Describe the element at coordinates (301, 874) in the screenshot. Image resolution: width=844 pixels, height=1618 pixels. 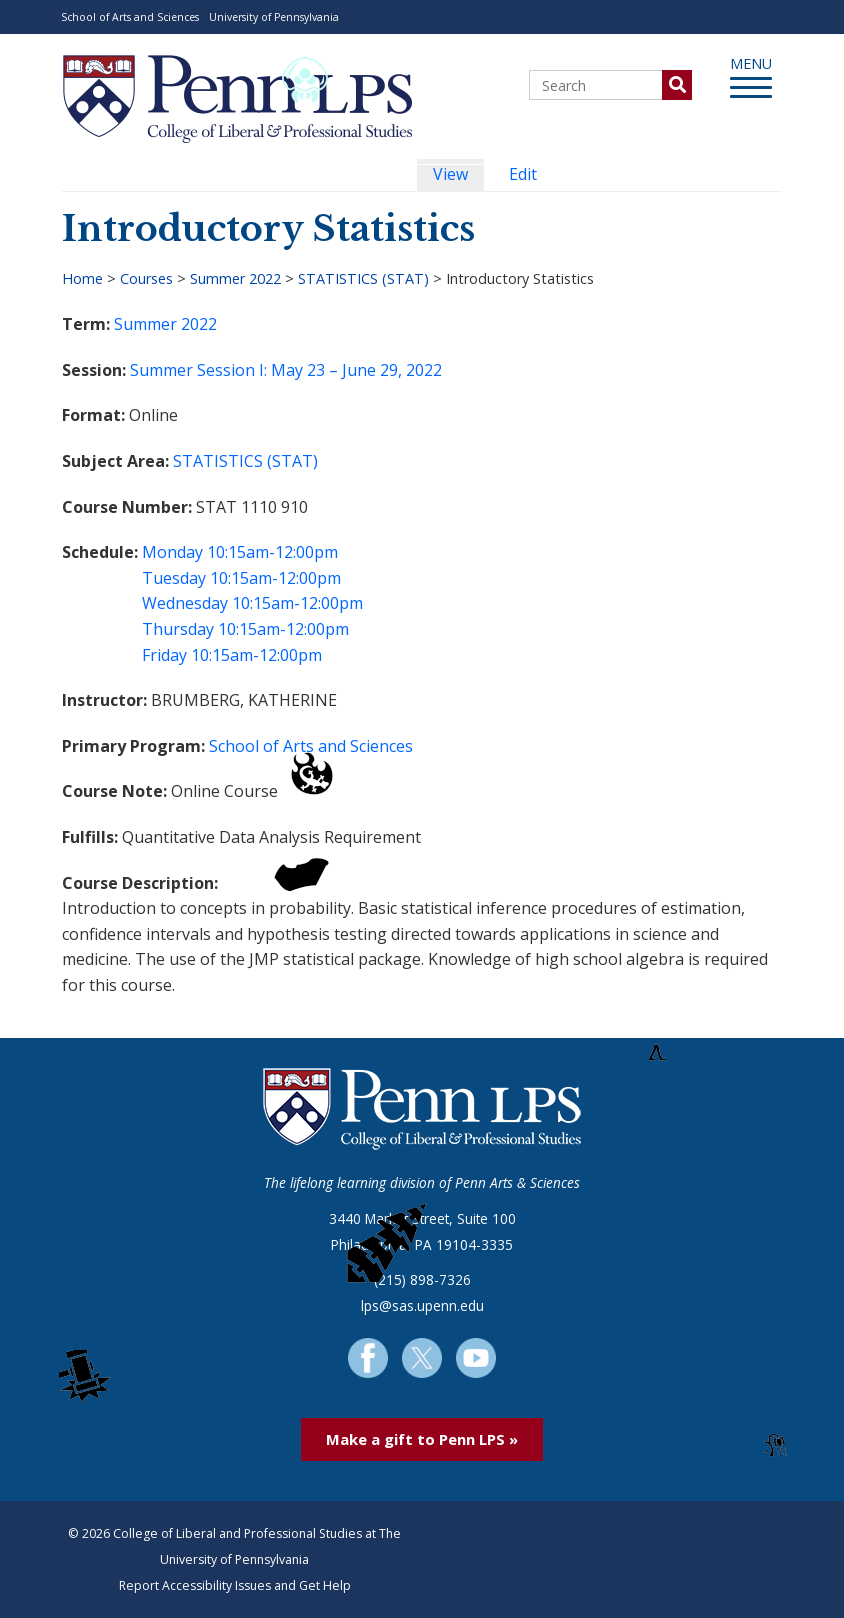
I see `select hungary as your country or region` at that location.